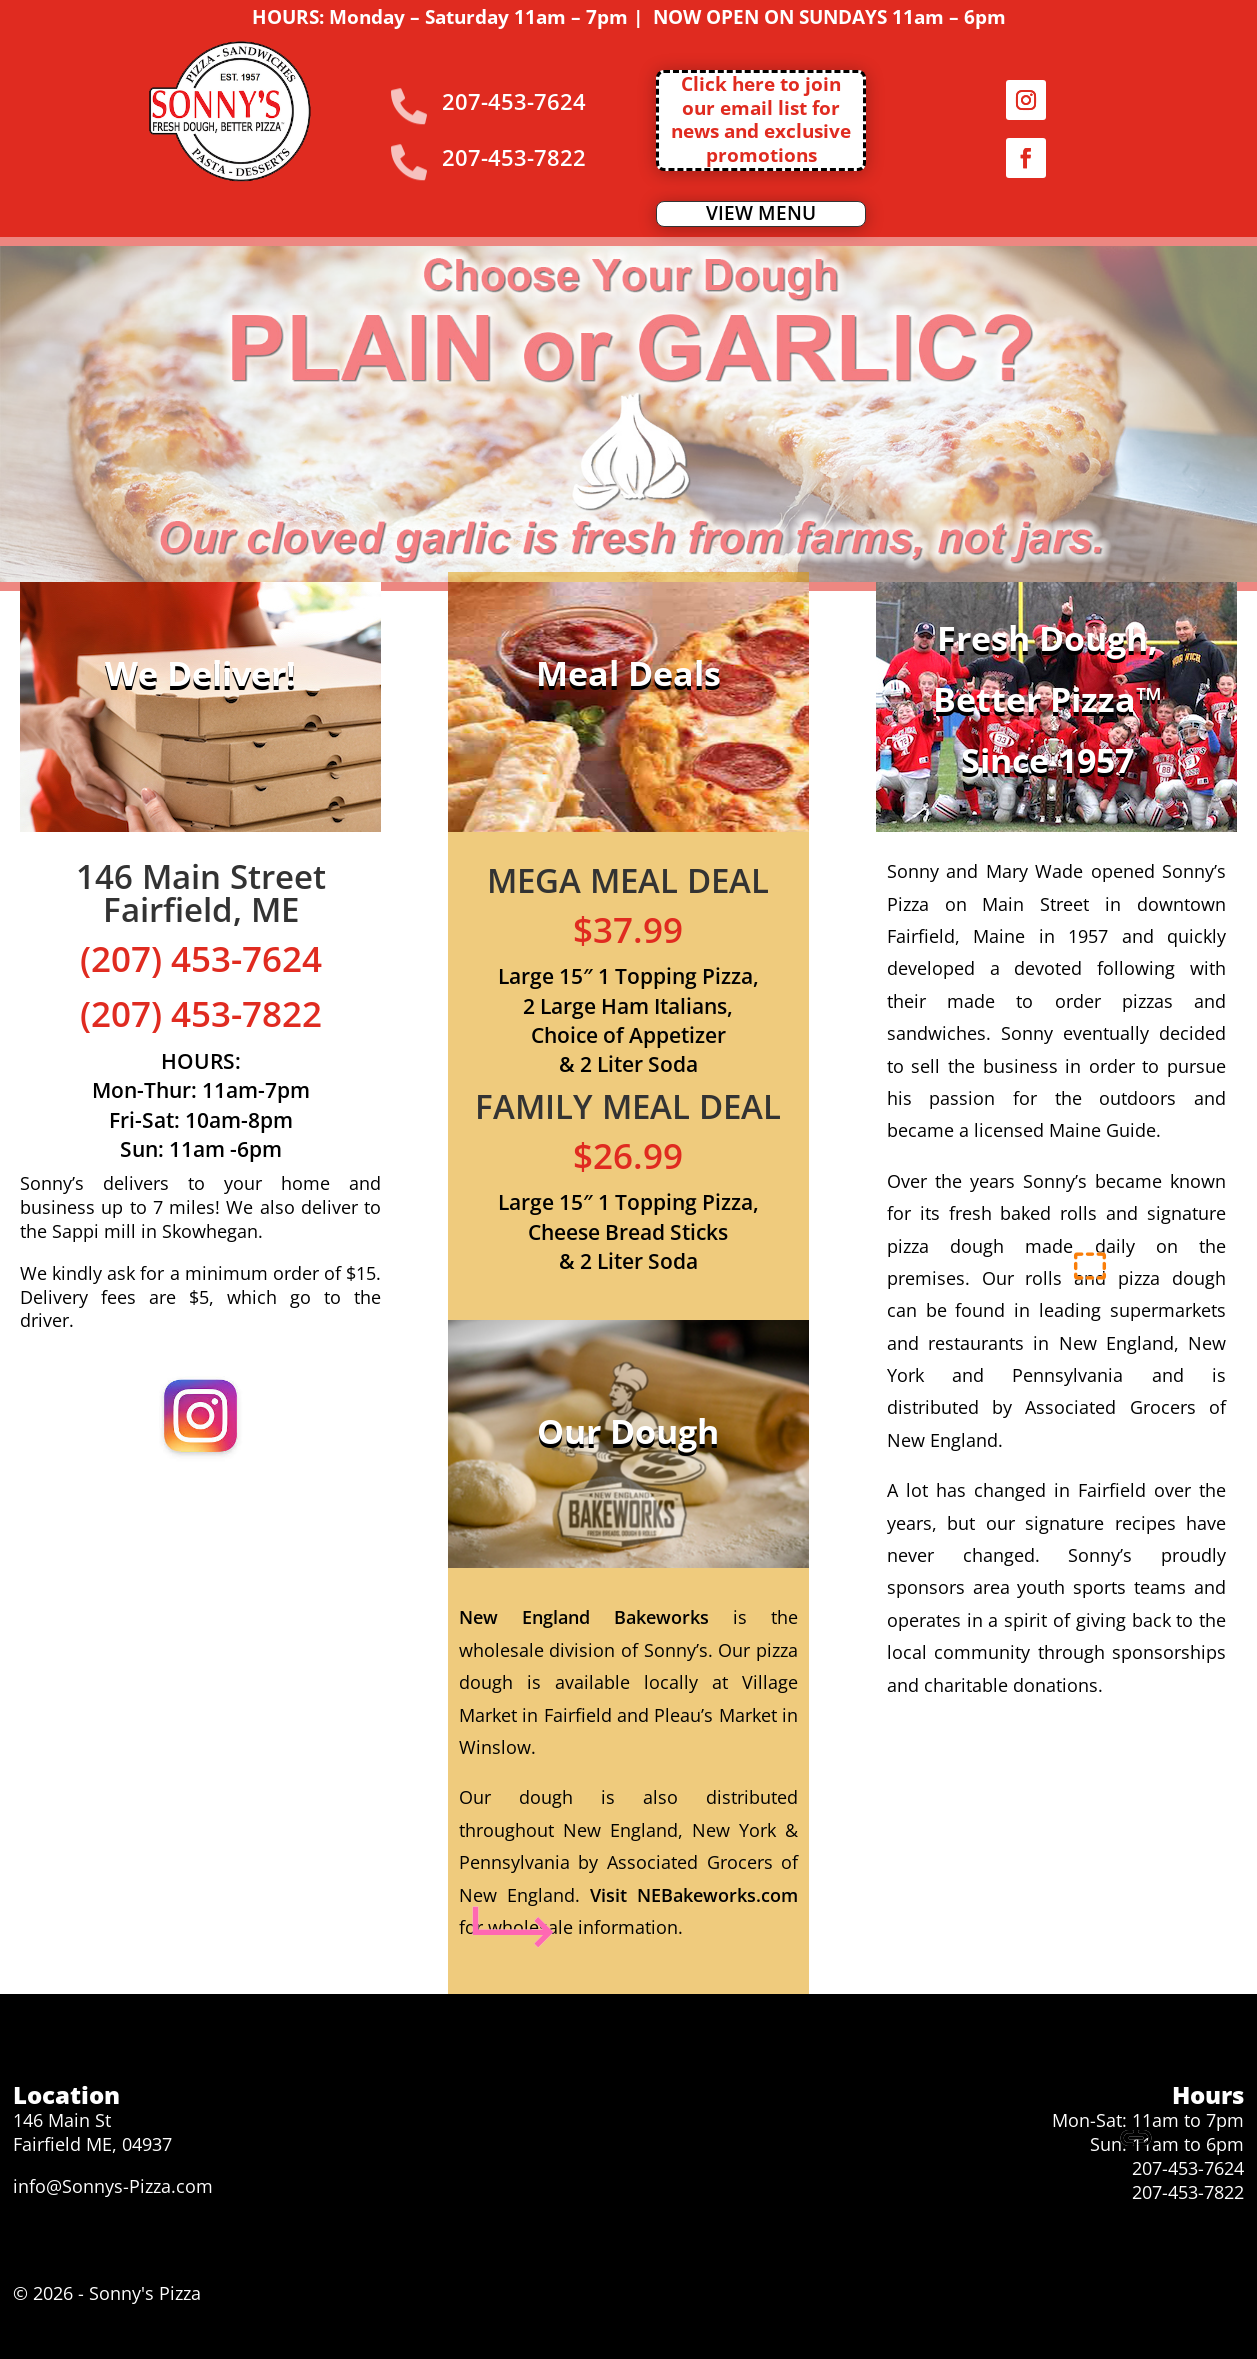  What do you see at coordinates (1090, 1266) in the screenshot?
I see `select or define a region` at bounding box center [1090, 1266].